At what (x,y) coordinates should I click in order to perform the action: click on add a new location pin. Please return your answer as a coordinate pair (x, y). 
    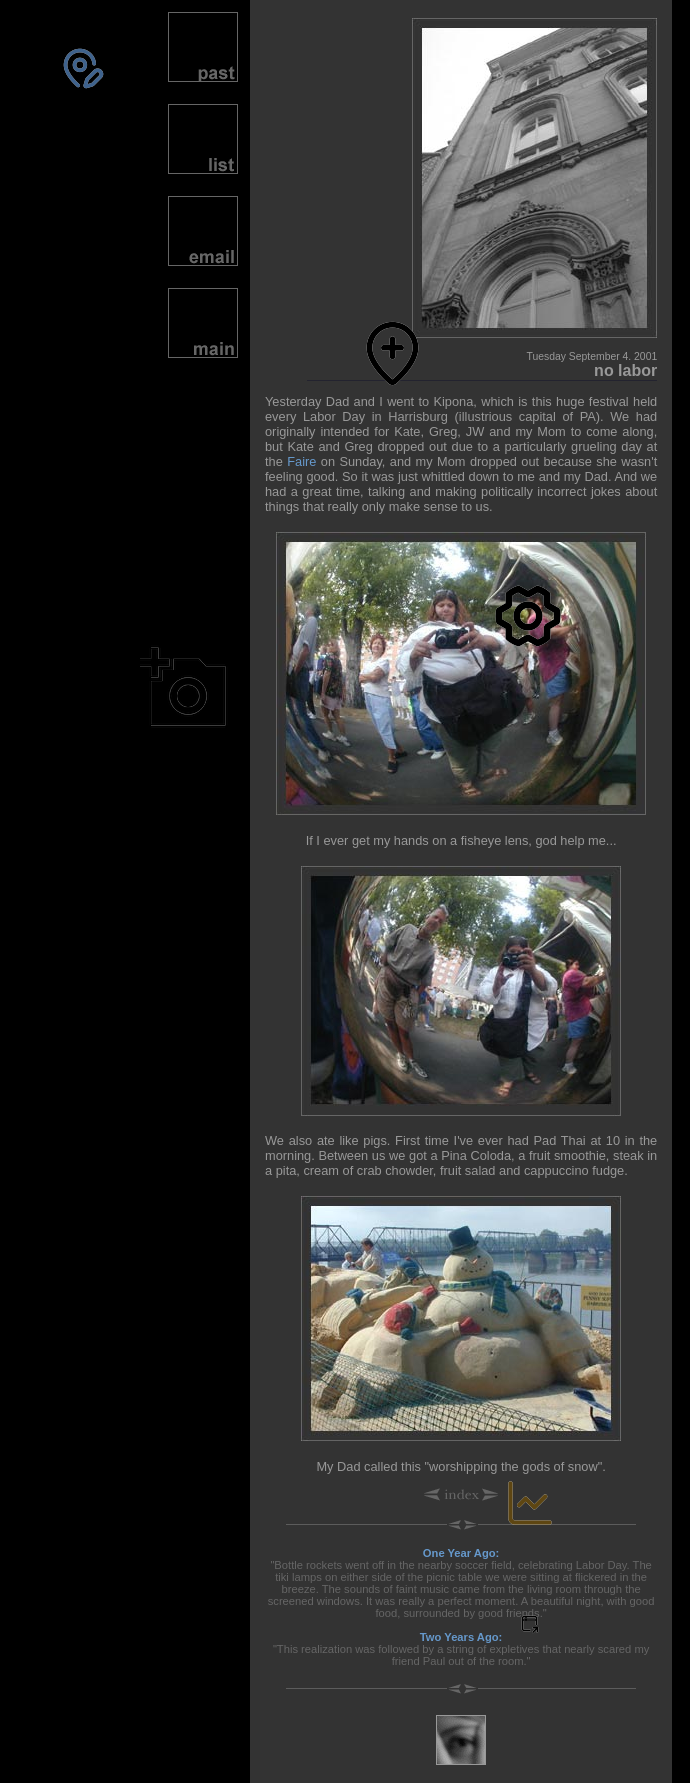
    Looking at the image, I should click on (392, 353).